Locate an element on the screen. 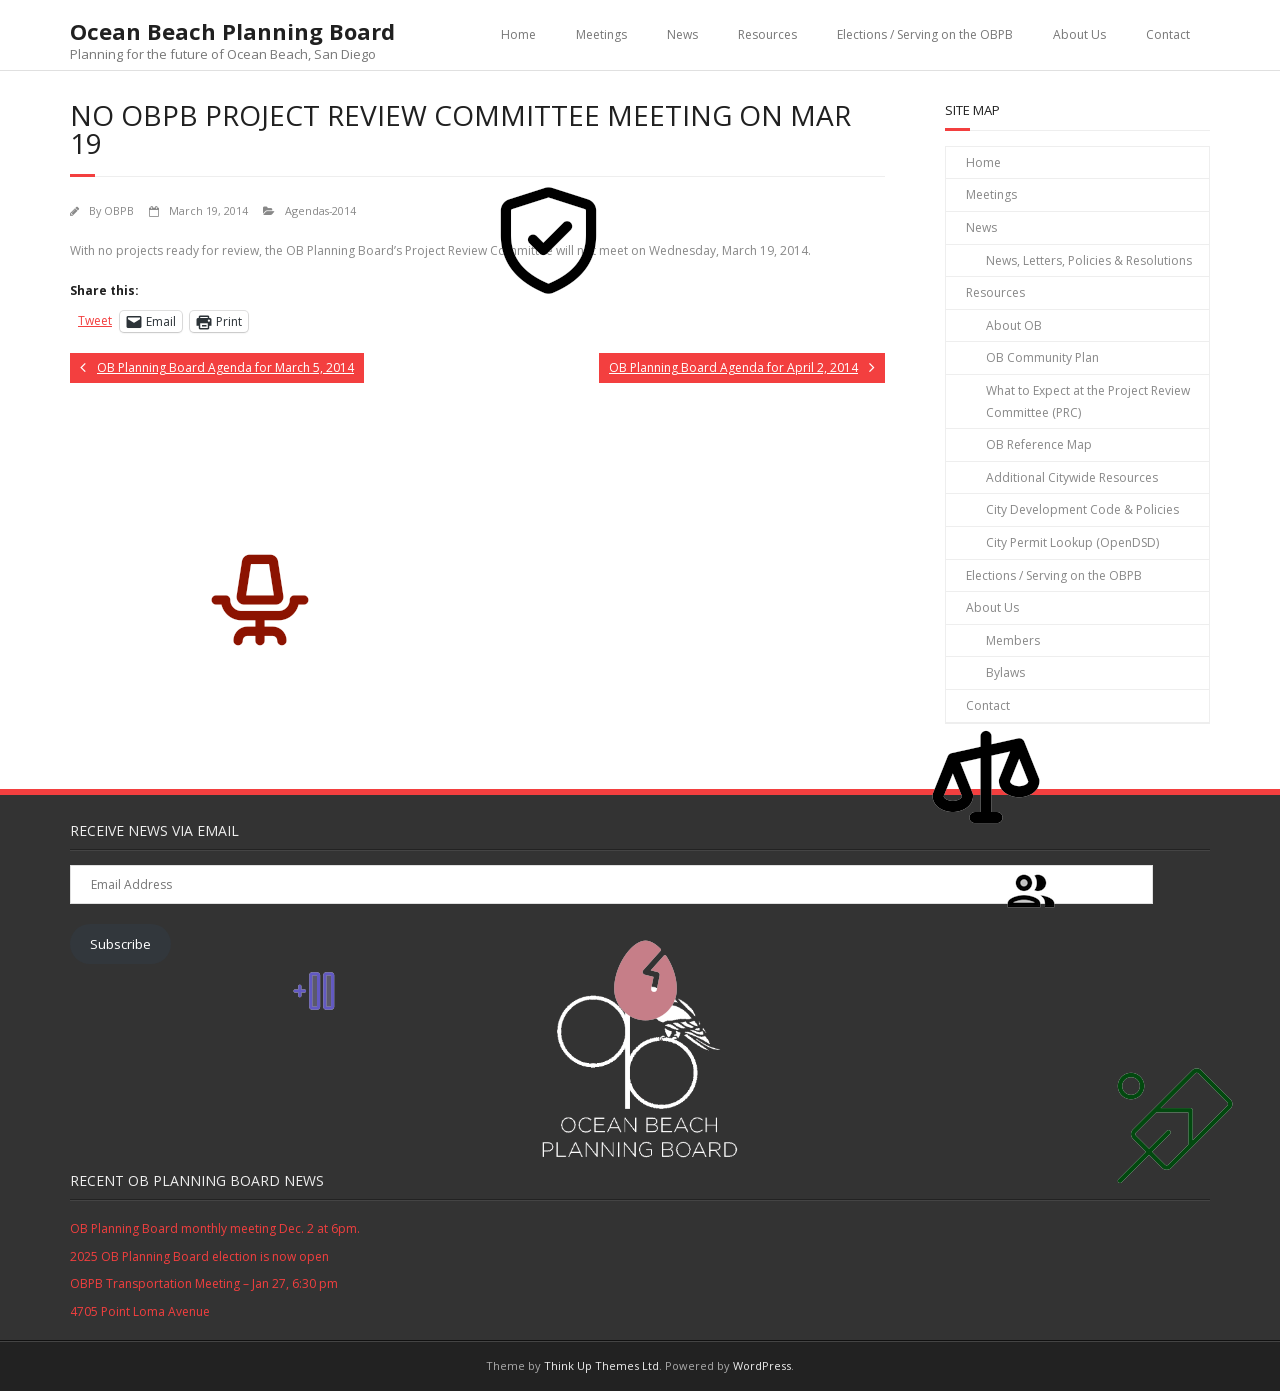 Image resolution: width=1280 pixels, height=1391 pixels. indicates verified security or protection status is located at coordinates (548, 241).